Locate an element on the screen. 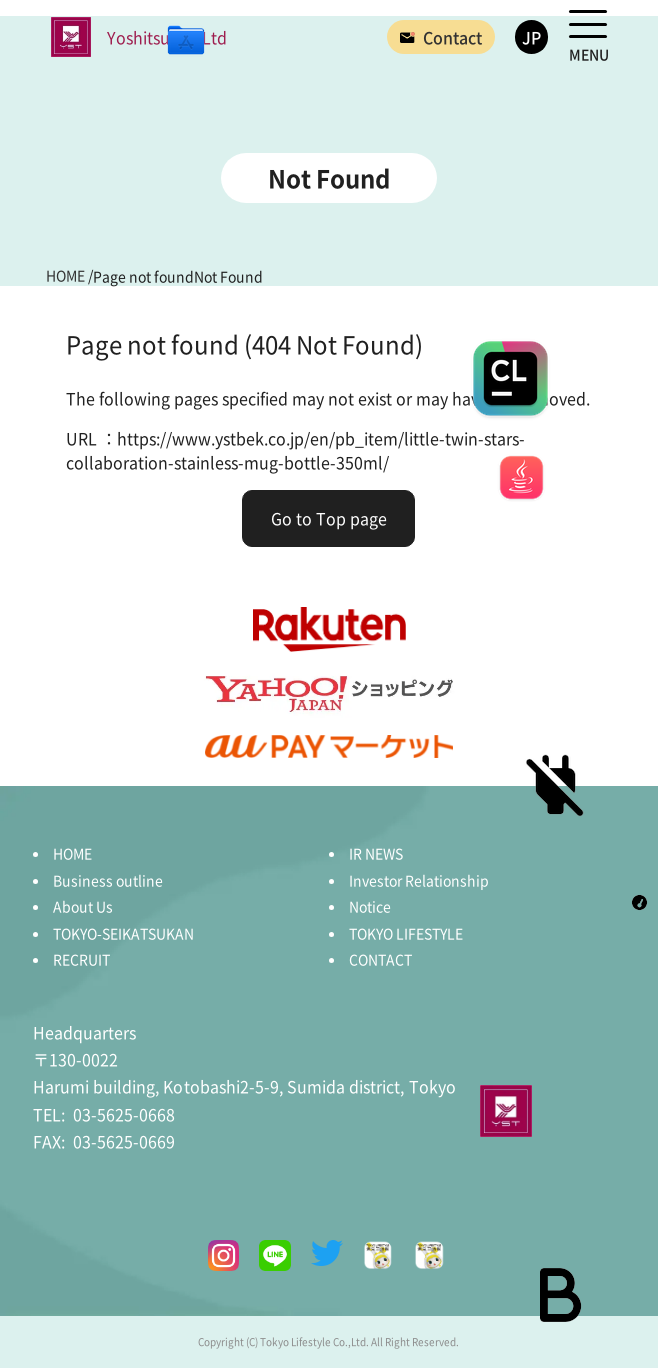 Image resolution: width=658 pixels, height=1368 pixels. apply bold formatting to selected text is located at coordinates (559, 1295).